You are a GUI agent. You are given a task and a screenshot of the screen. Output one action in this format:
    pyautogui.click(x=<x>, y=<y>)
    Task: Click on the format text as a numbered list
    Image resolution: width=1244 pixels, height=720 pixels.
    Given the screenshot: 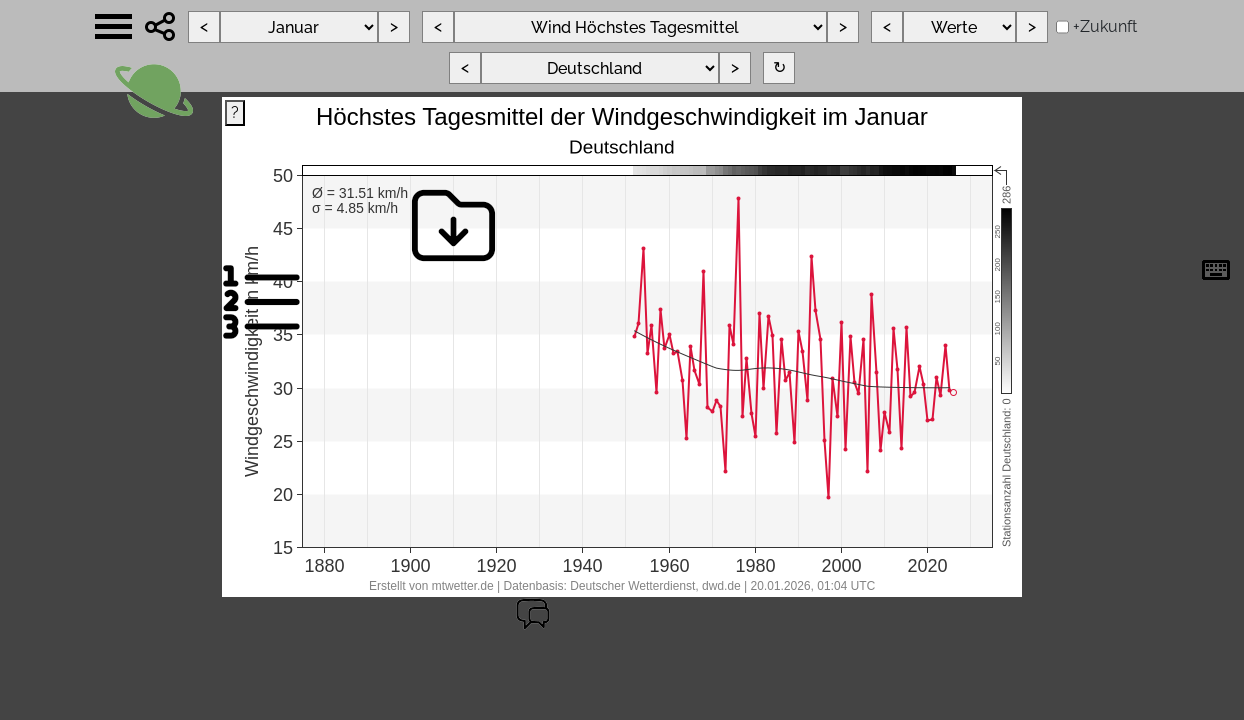 What is the action you would take?
    pyautogui.click(x=263, y=302)
    